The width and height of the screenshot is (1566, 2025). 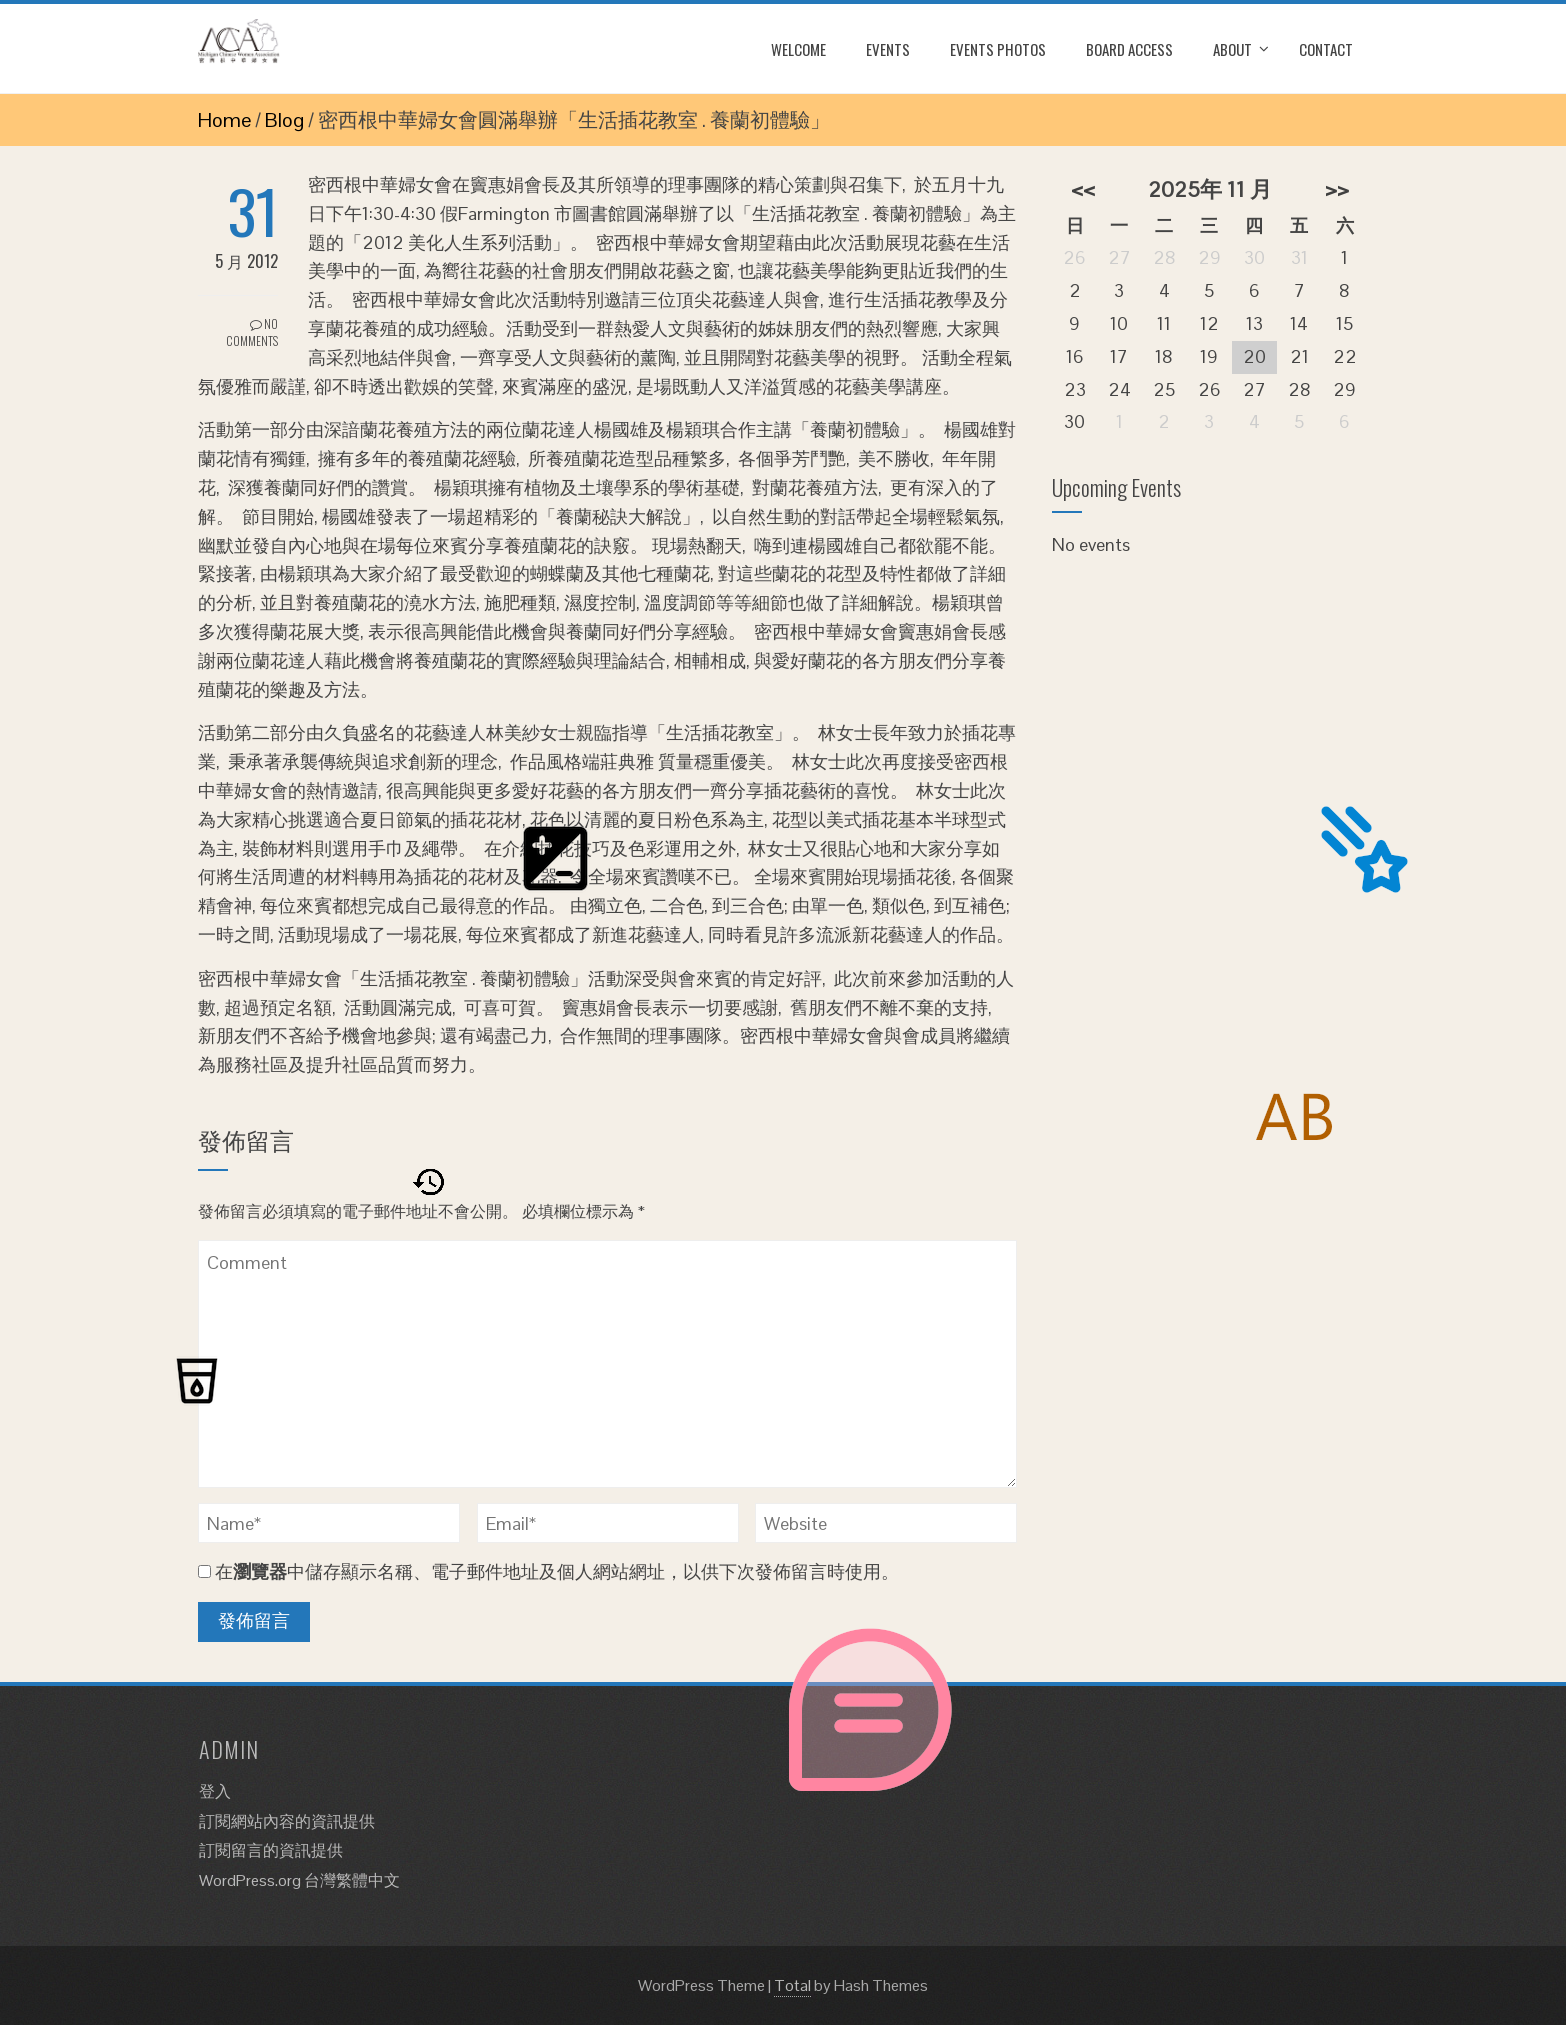 What do you see at coordinates (1294, 1122) in the screenshot?
I see `toggle case-sensitive search matching` at bounding box center [1294, 1122].